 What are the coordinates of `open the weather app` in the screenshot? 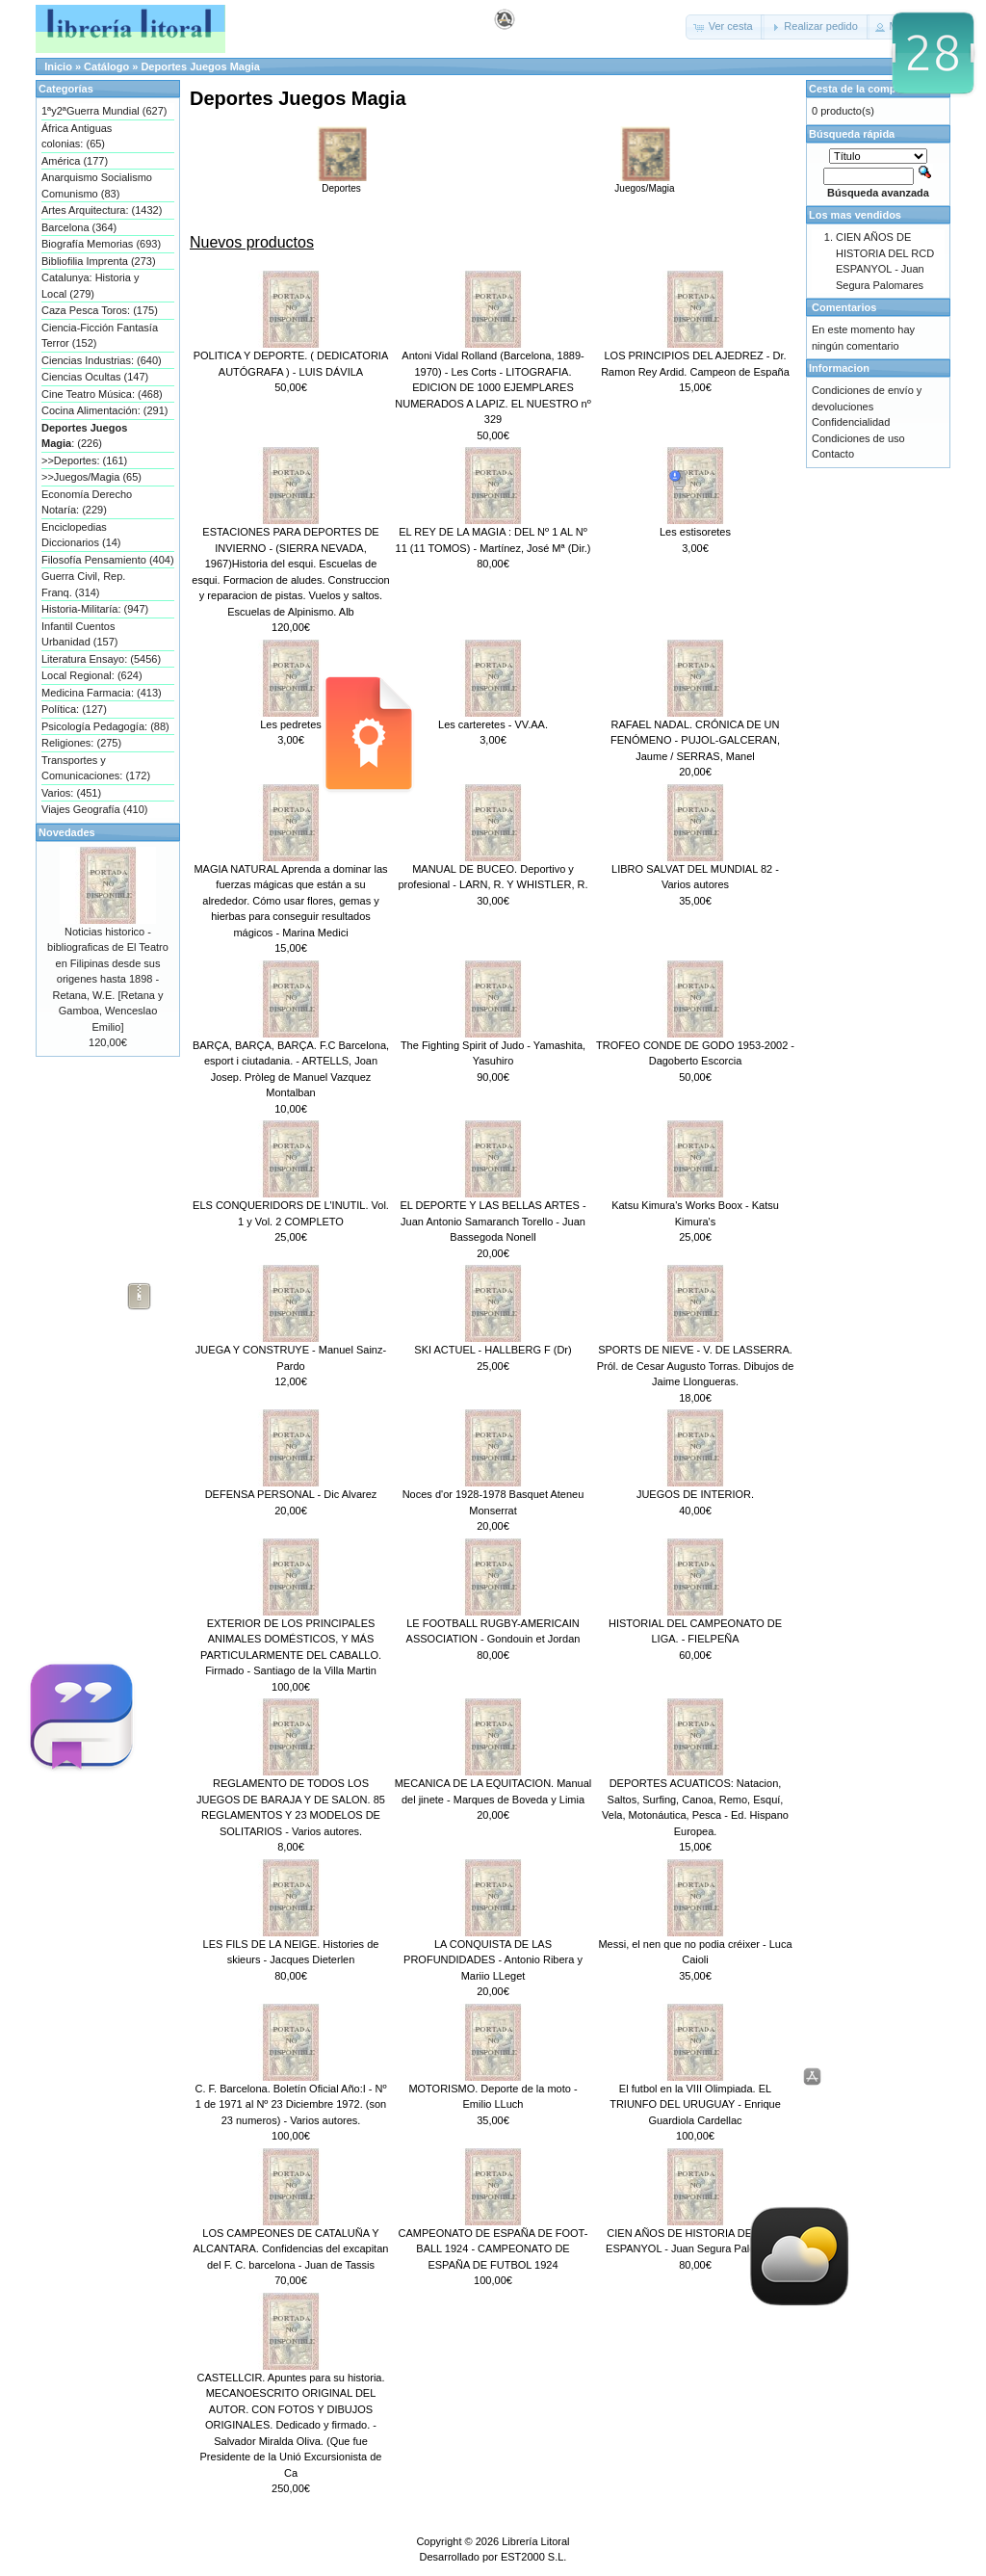 It's located at (799, 2256).